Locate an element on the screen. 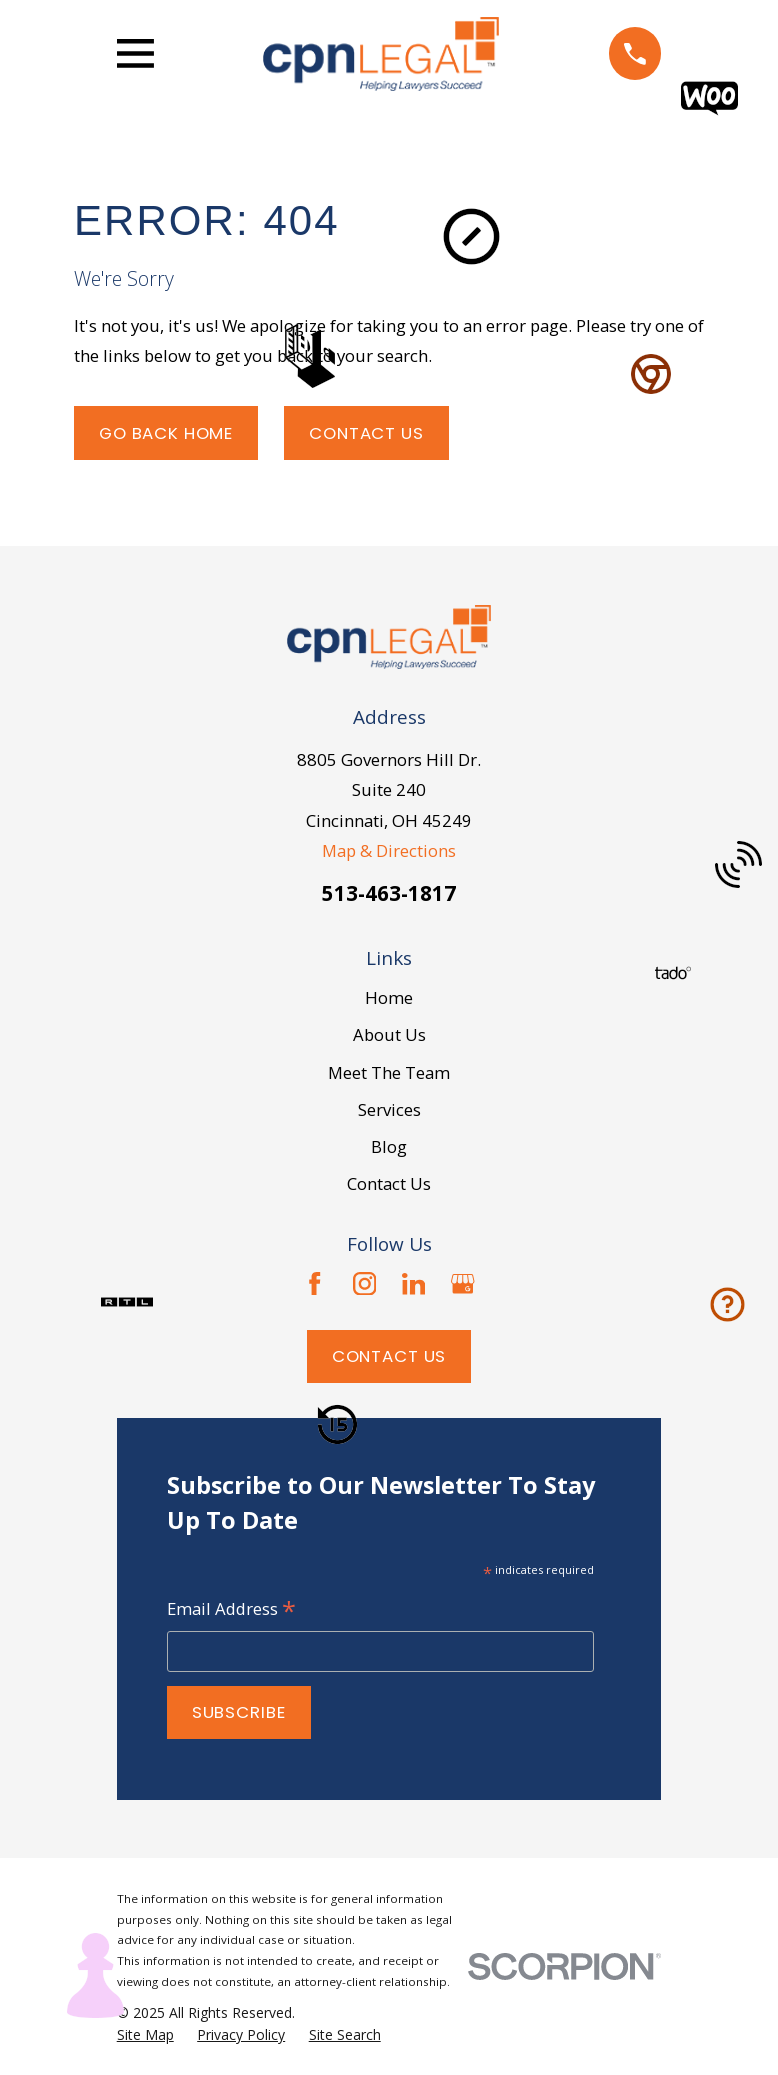 The width and height of the screenshot is (778, 2075). rewind 15 seconds is located at coordinates (337, 1424).